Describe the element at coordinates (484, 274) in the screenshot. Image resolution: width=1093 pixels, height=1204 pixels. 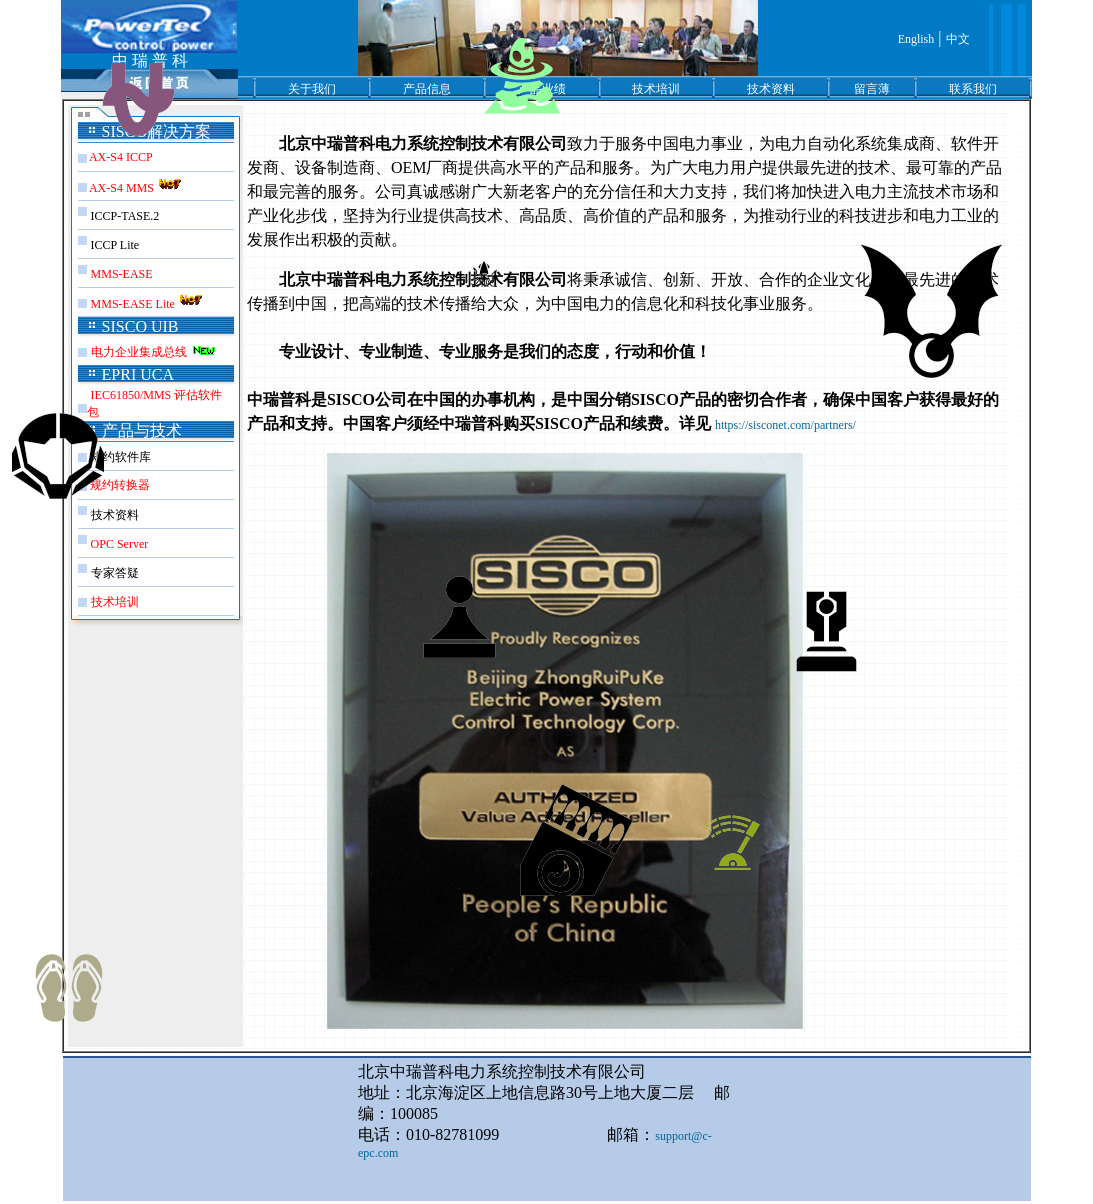
I see `sea creature or ocean-themed game element` at that location.